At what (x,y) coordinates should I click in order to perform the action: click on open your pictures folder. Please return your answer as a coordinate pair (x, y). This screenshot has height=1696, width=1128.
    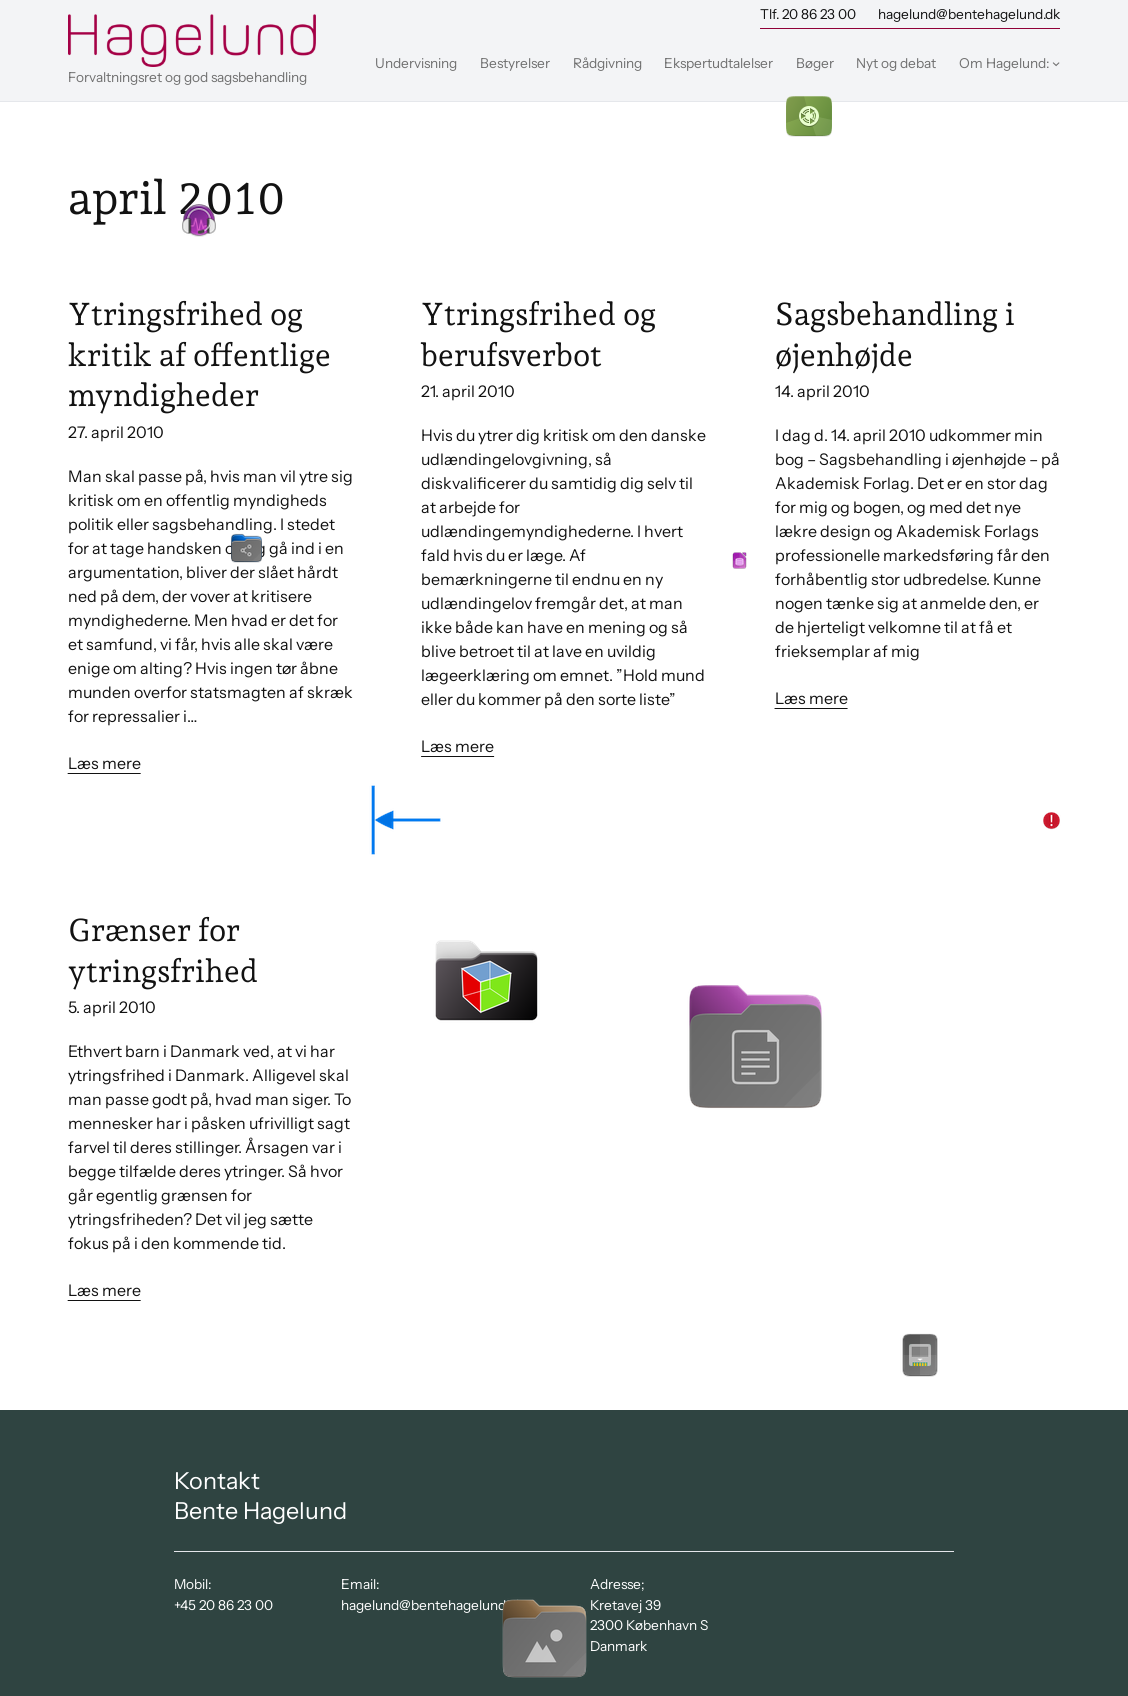
    Looking at the image, I should click on (544, 1638).